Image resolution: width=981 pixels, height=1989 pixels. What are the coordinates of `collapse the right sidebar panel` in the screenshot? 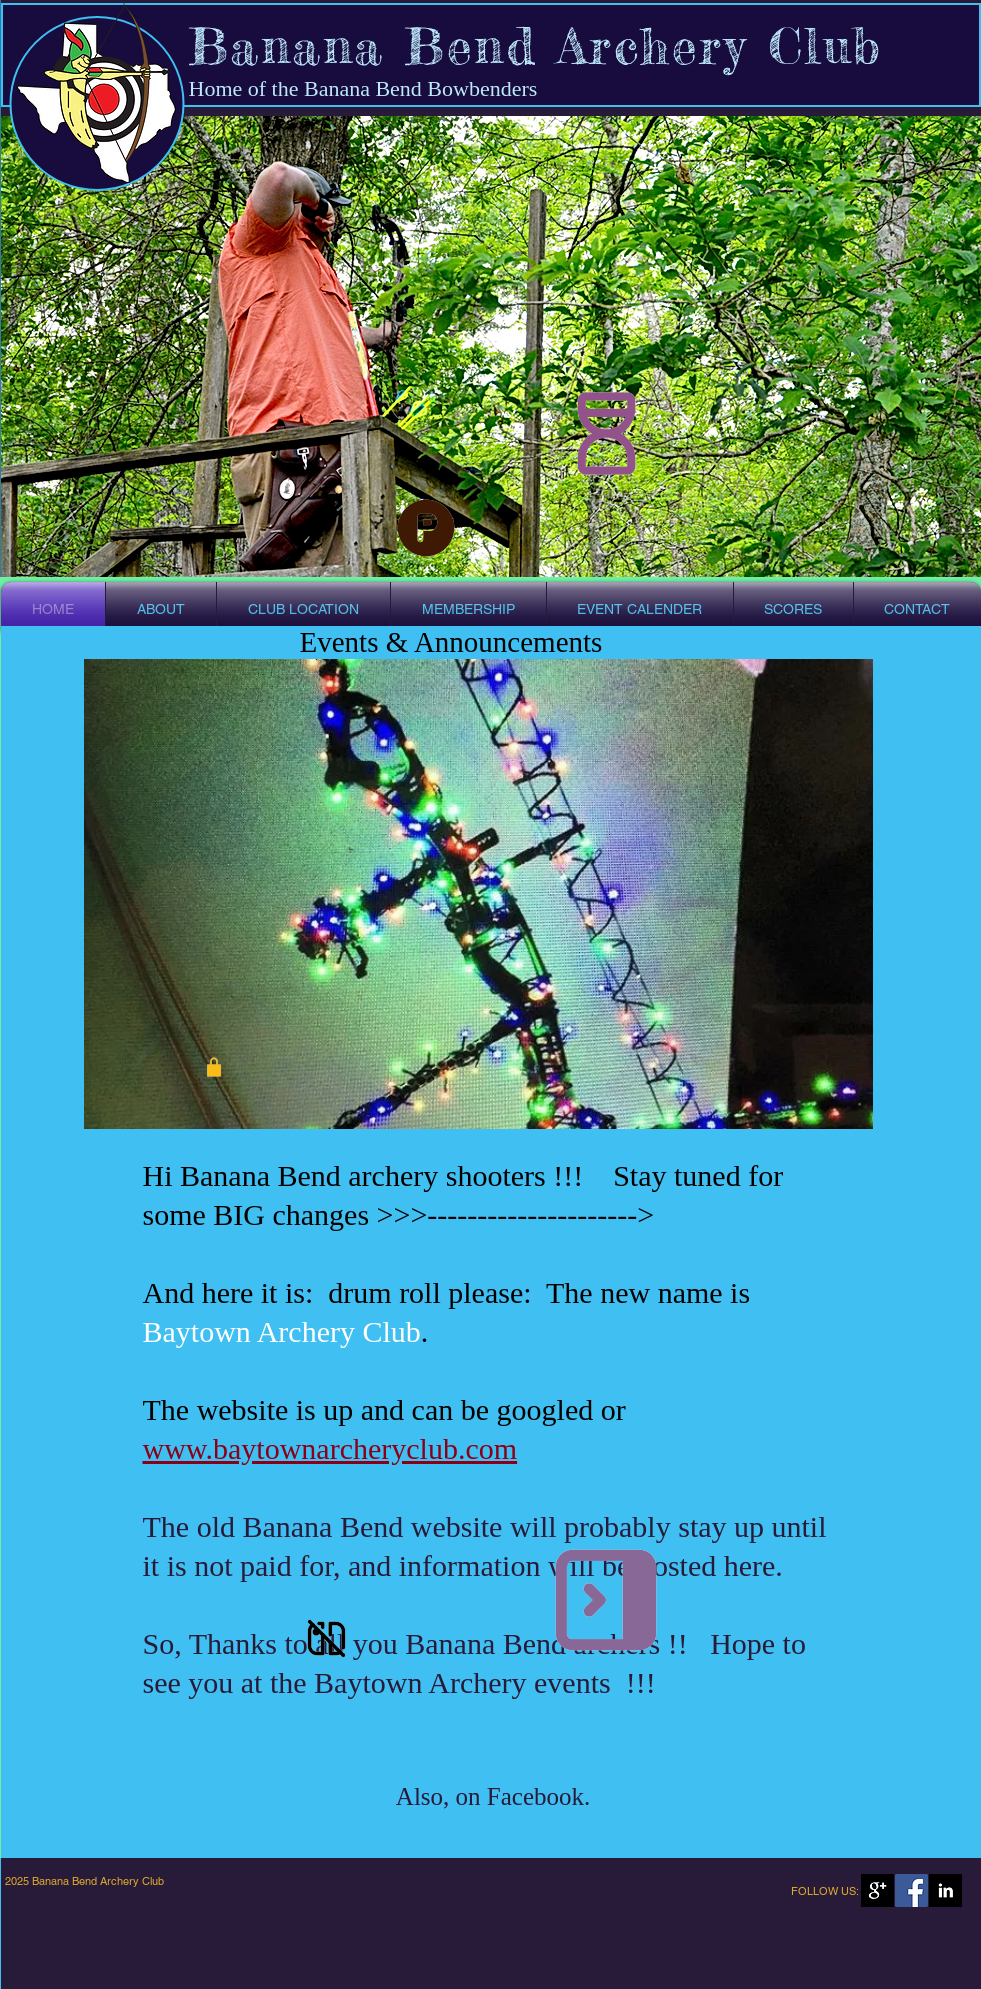 It's located at (606, 1600).